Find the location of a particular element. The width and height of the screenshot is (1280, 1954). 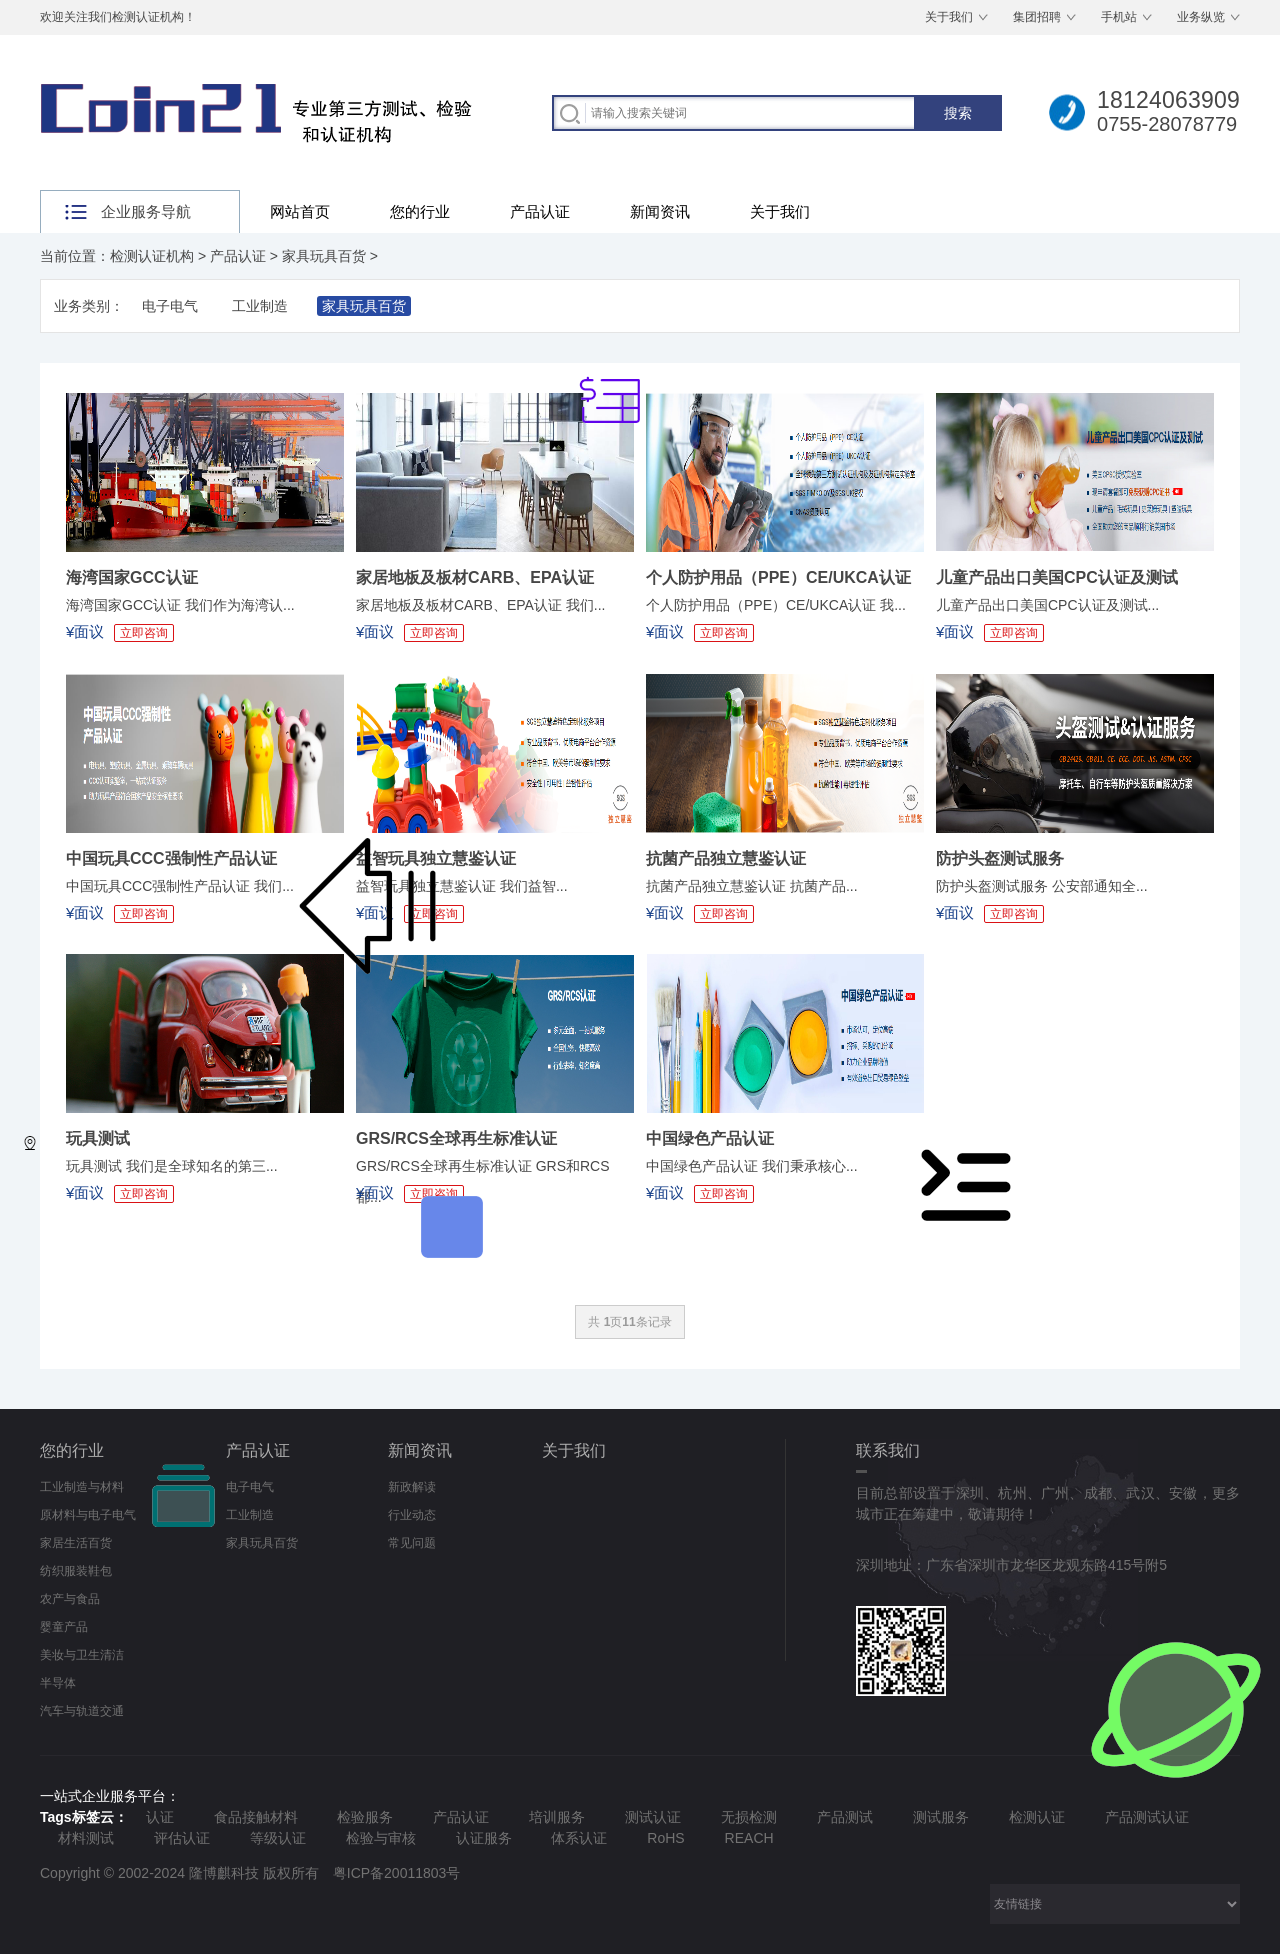

view stacked cards or layers is located at coordinates (183, 1498).